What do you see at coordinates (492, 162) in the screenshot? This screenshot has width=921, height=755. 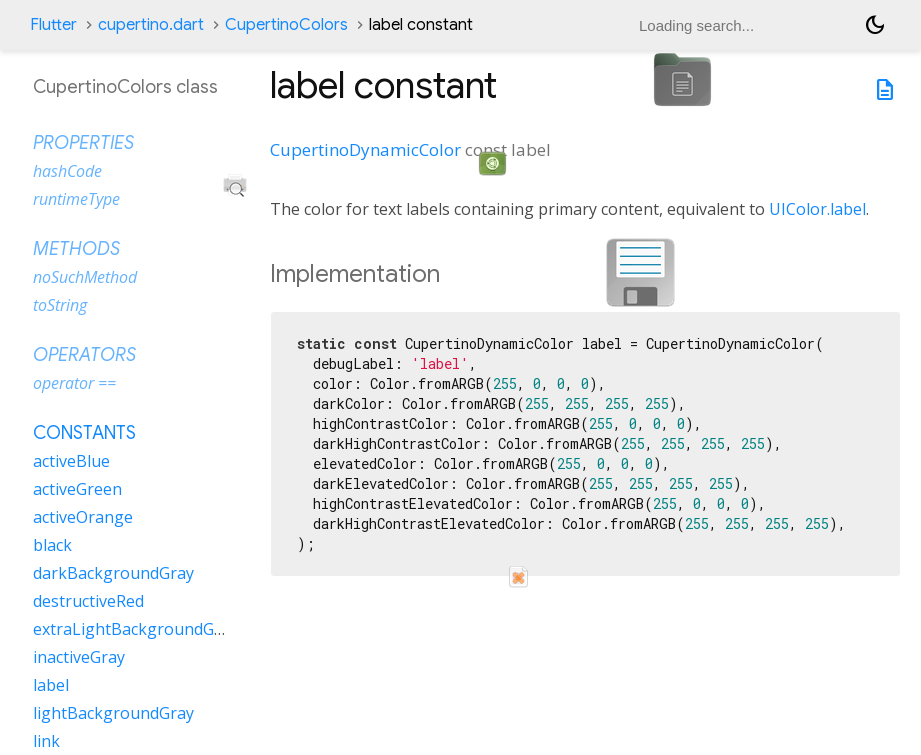 I see `navigate to desktop folder` at bounding box center [492, 162].